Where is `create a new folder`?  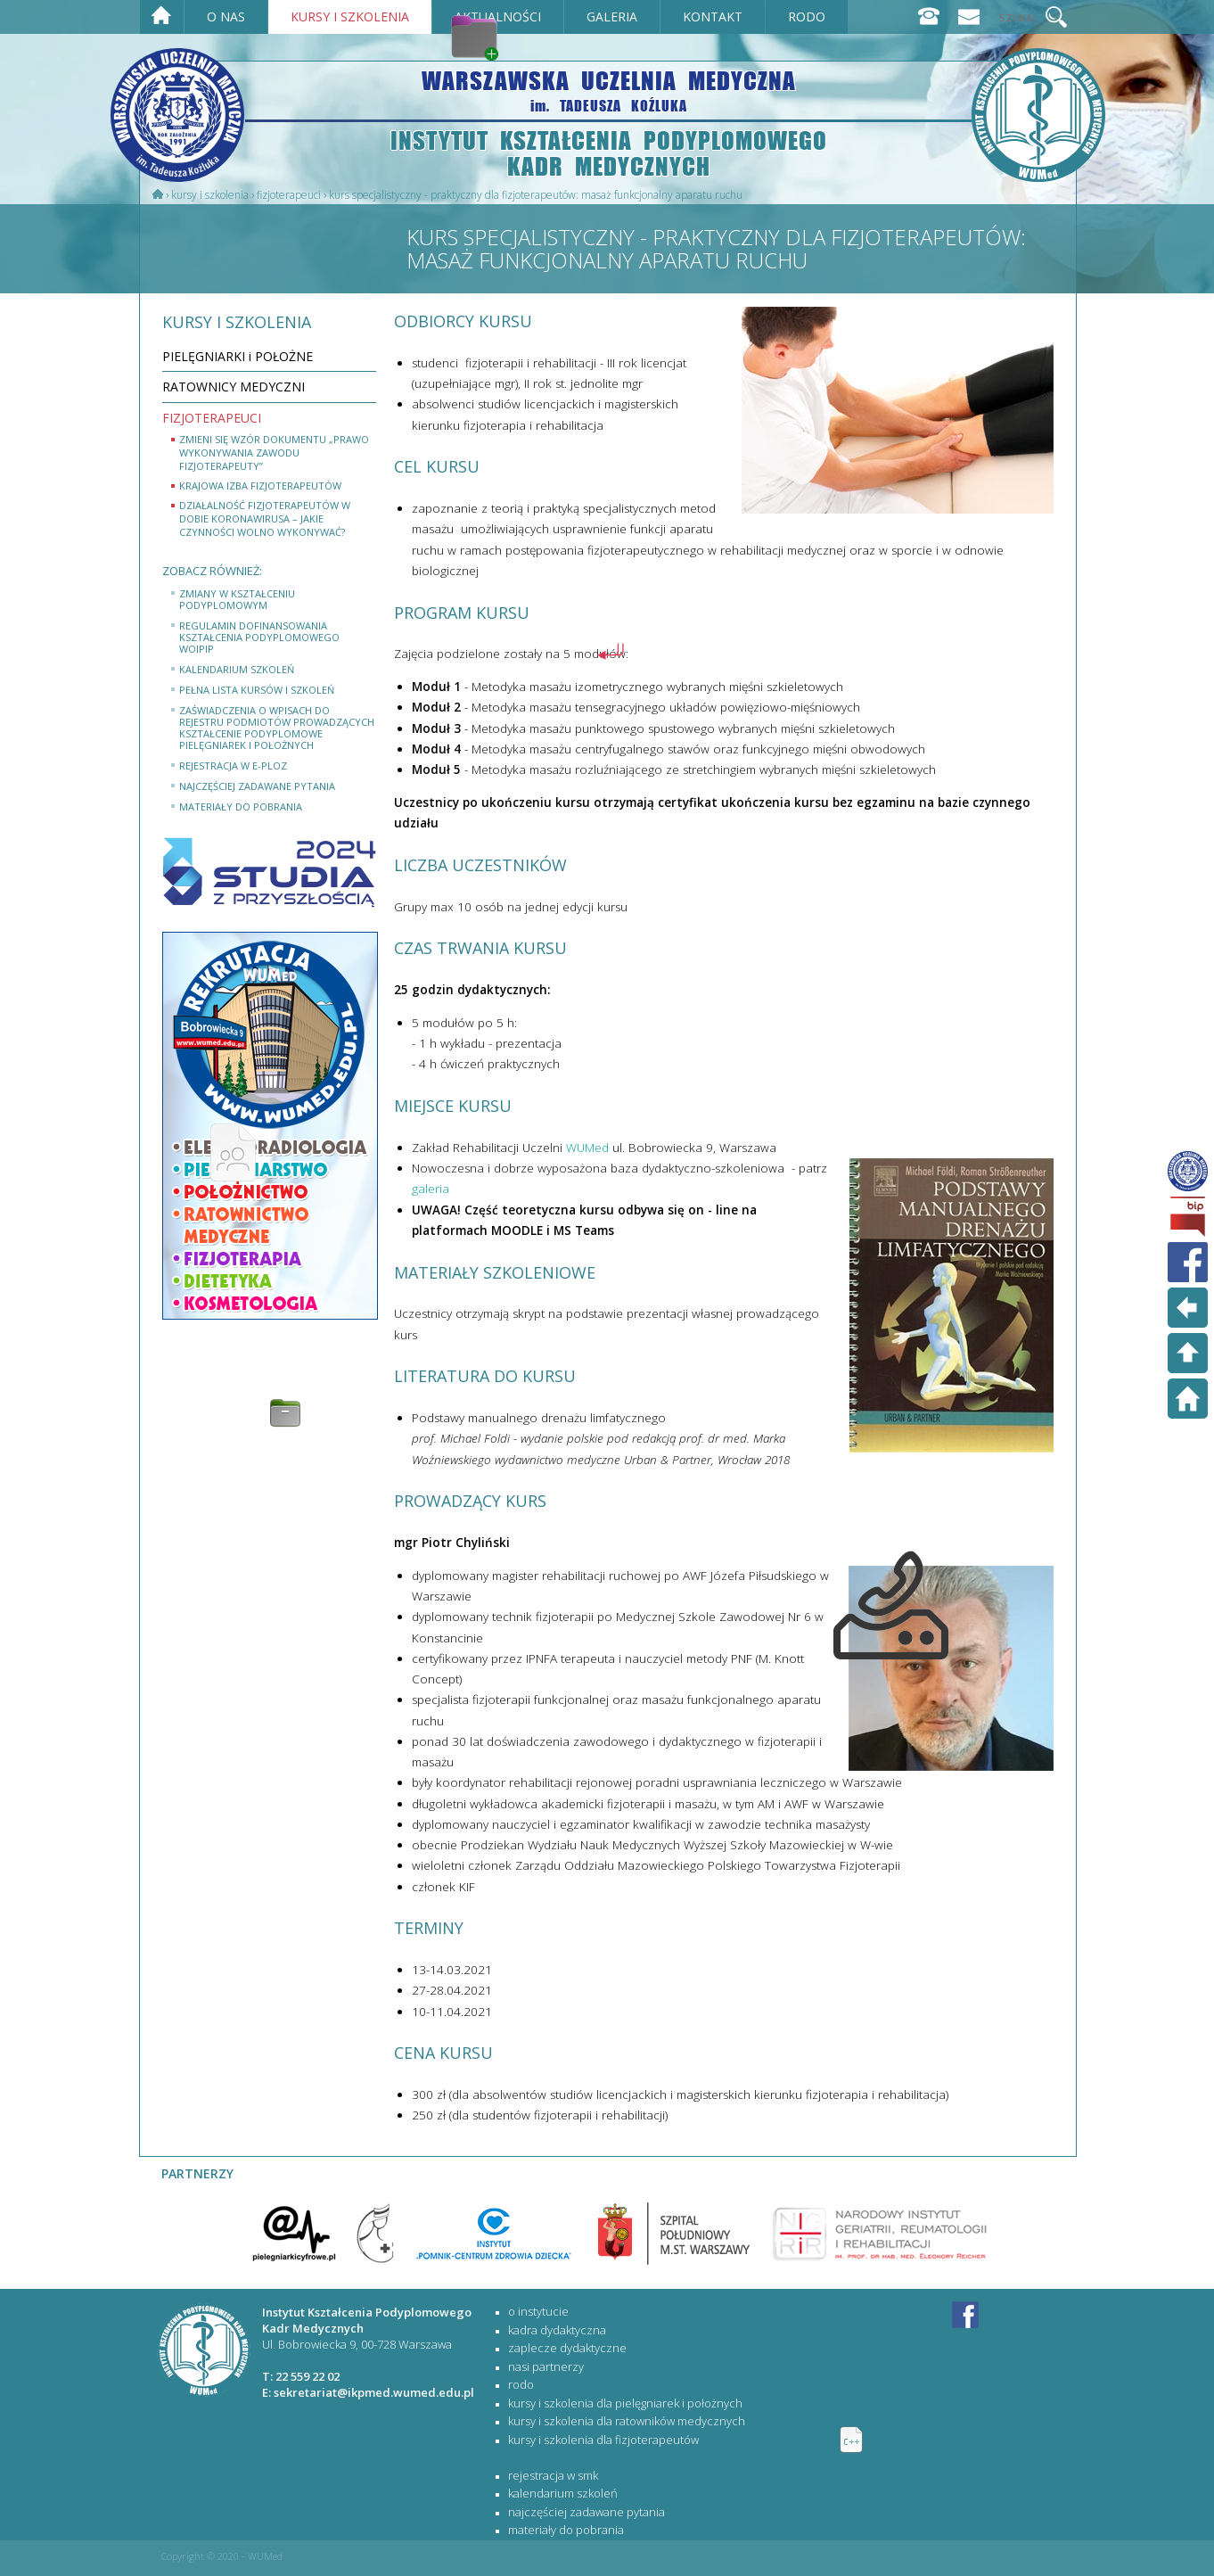
create a new folder is located at coordinates (474, 37).